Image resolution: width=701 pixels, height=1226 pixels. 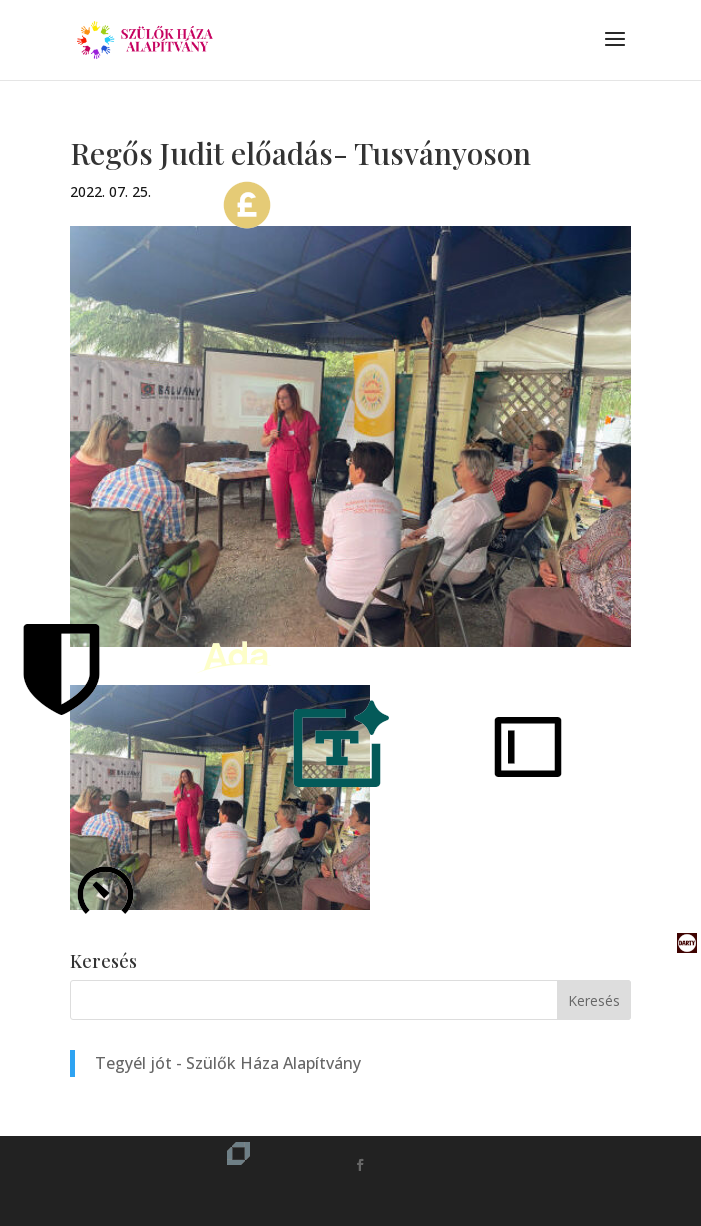 I want to click on ada company logo, so click(x=233, y=657).